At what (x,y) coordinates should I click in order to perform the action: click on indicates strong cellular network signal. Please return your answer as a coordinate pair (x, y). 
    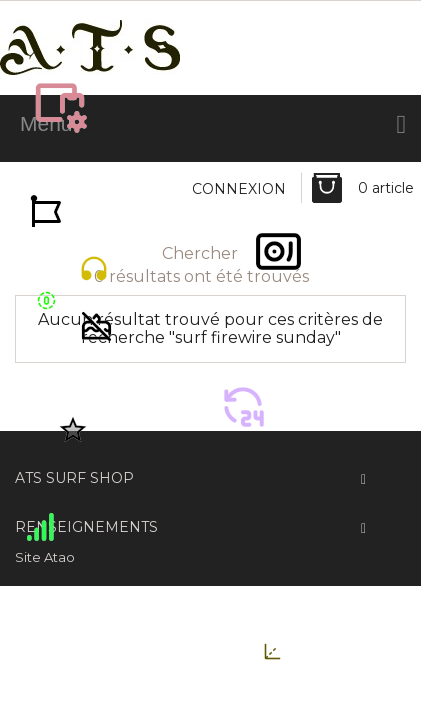
    Looking at the image, I should click on (45, 525).